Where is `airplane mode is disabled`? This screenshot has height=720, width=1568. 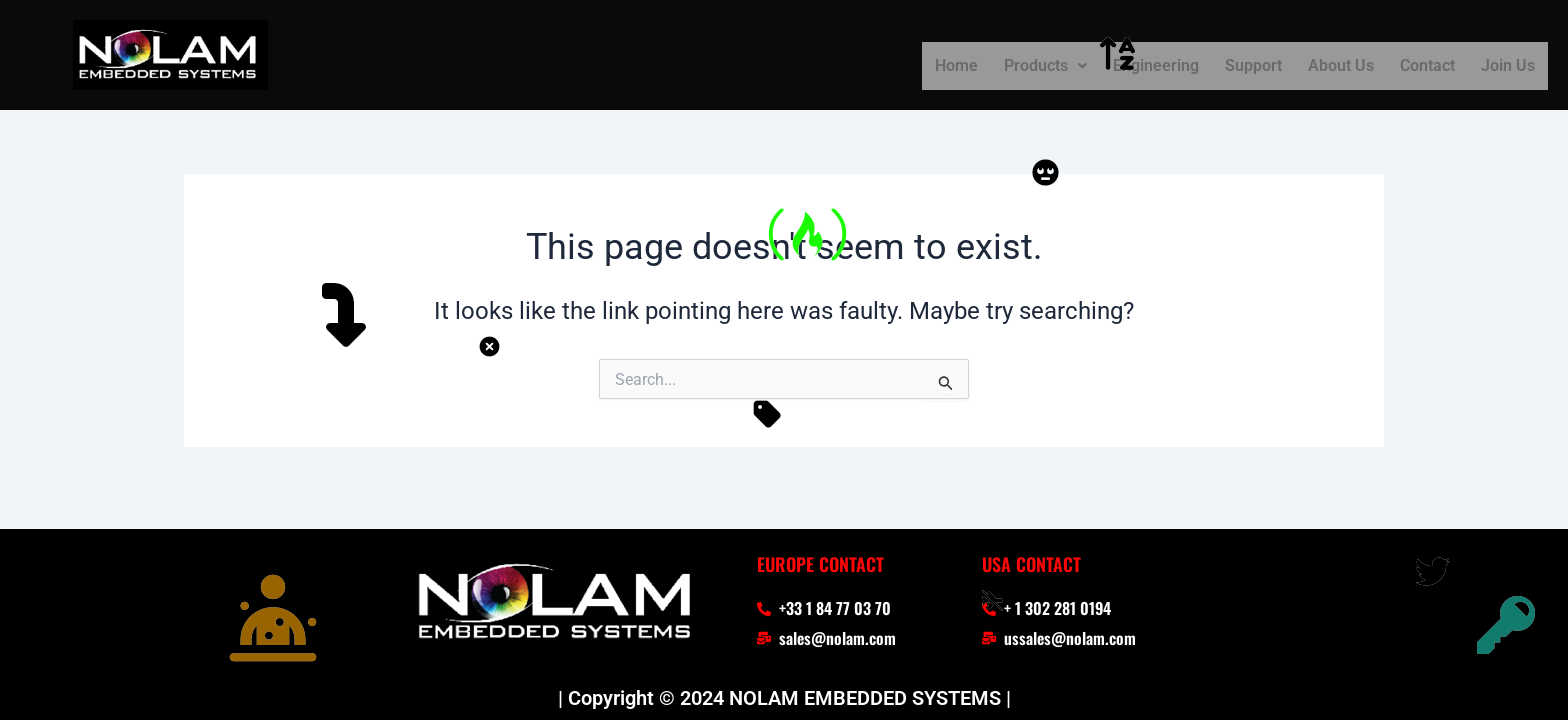 airplane mode is disabled is located at coordinates (992, 600).